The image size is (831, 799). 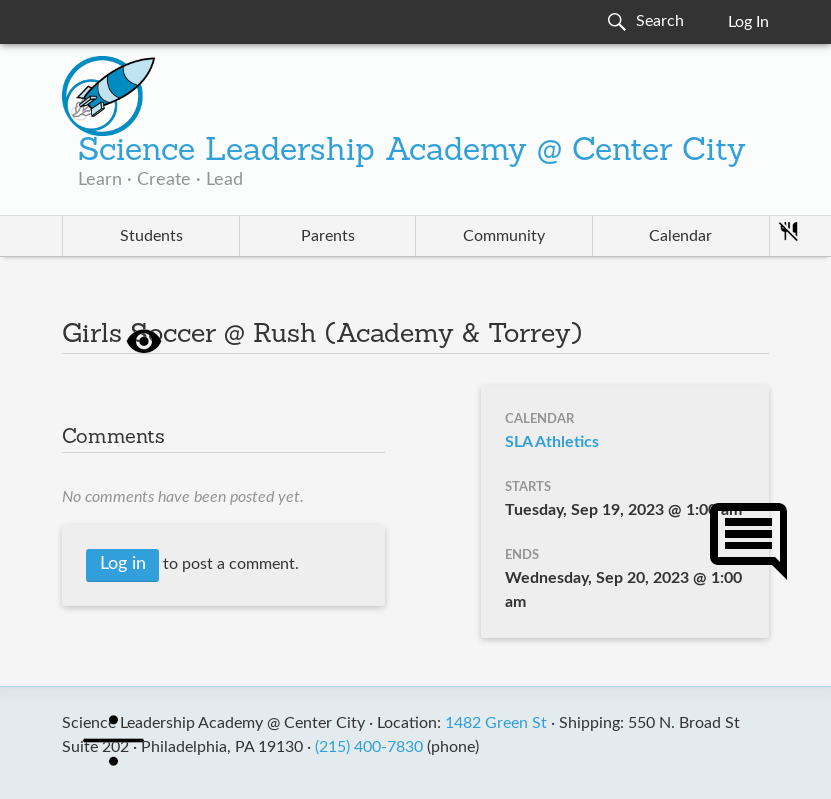 I want to click on perform division calculation, so click(x=113, y=740).